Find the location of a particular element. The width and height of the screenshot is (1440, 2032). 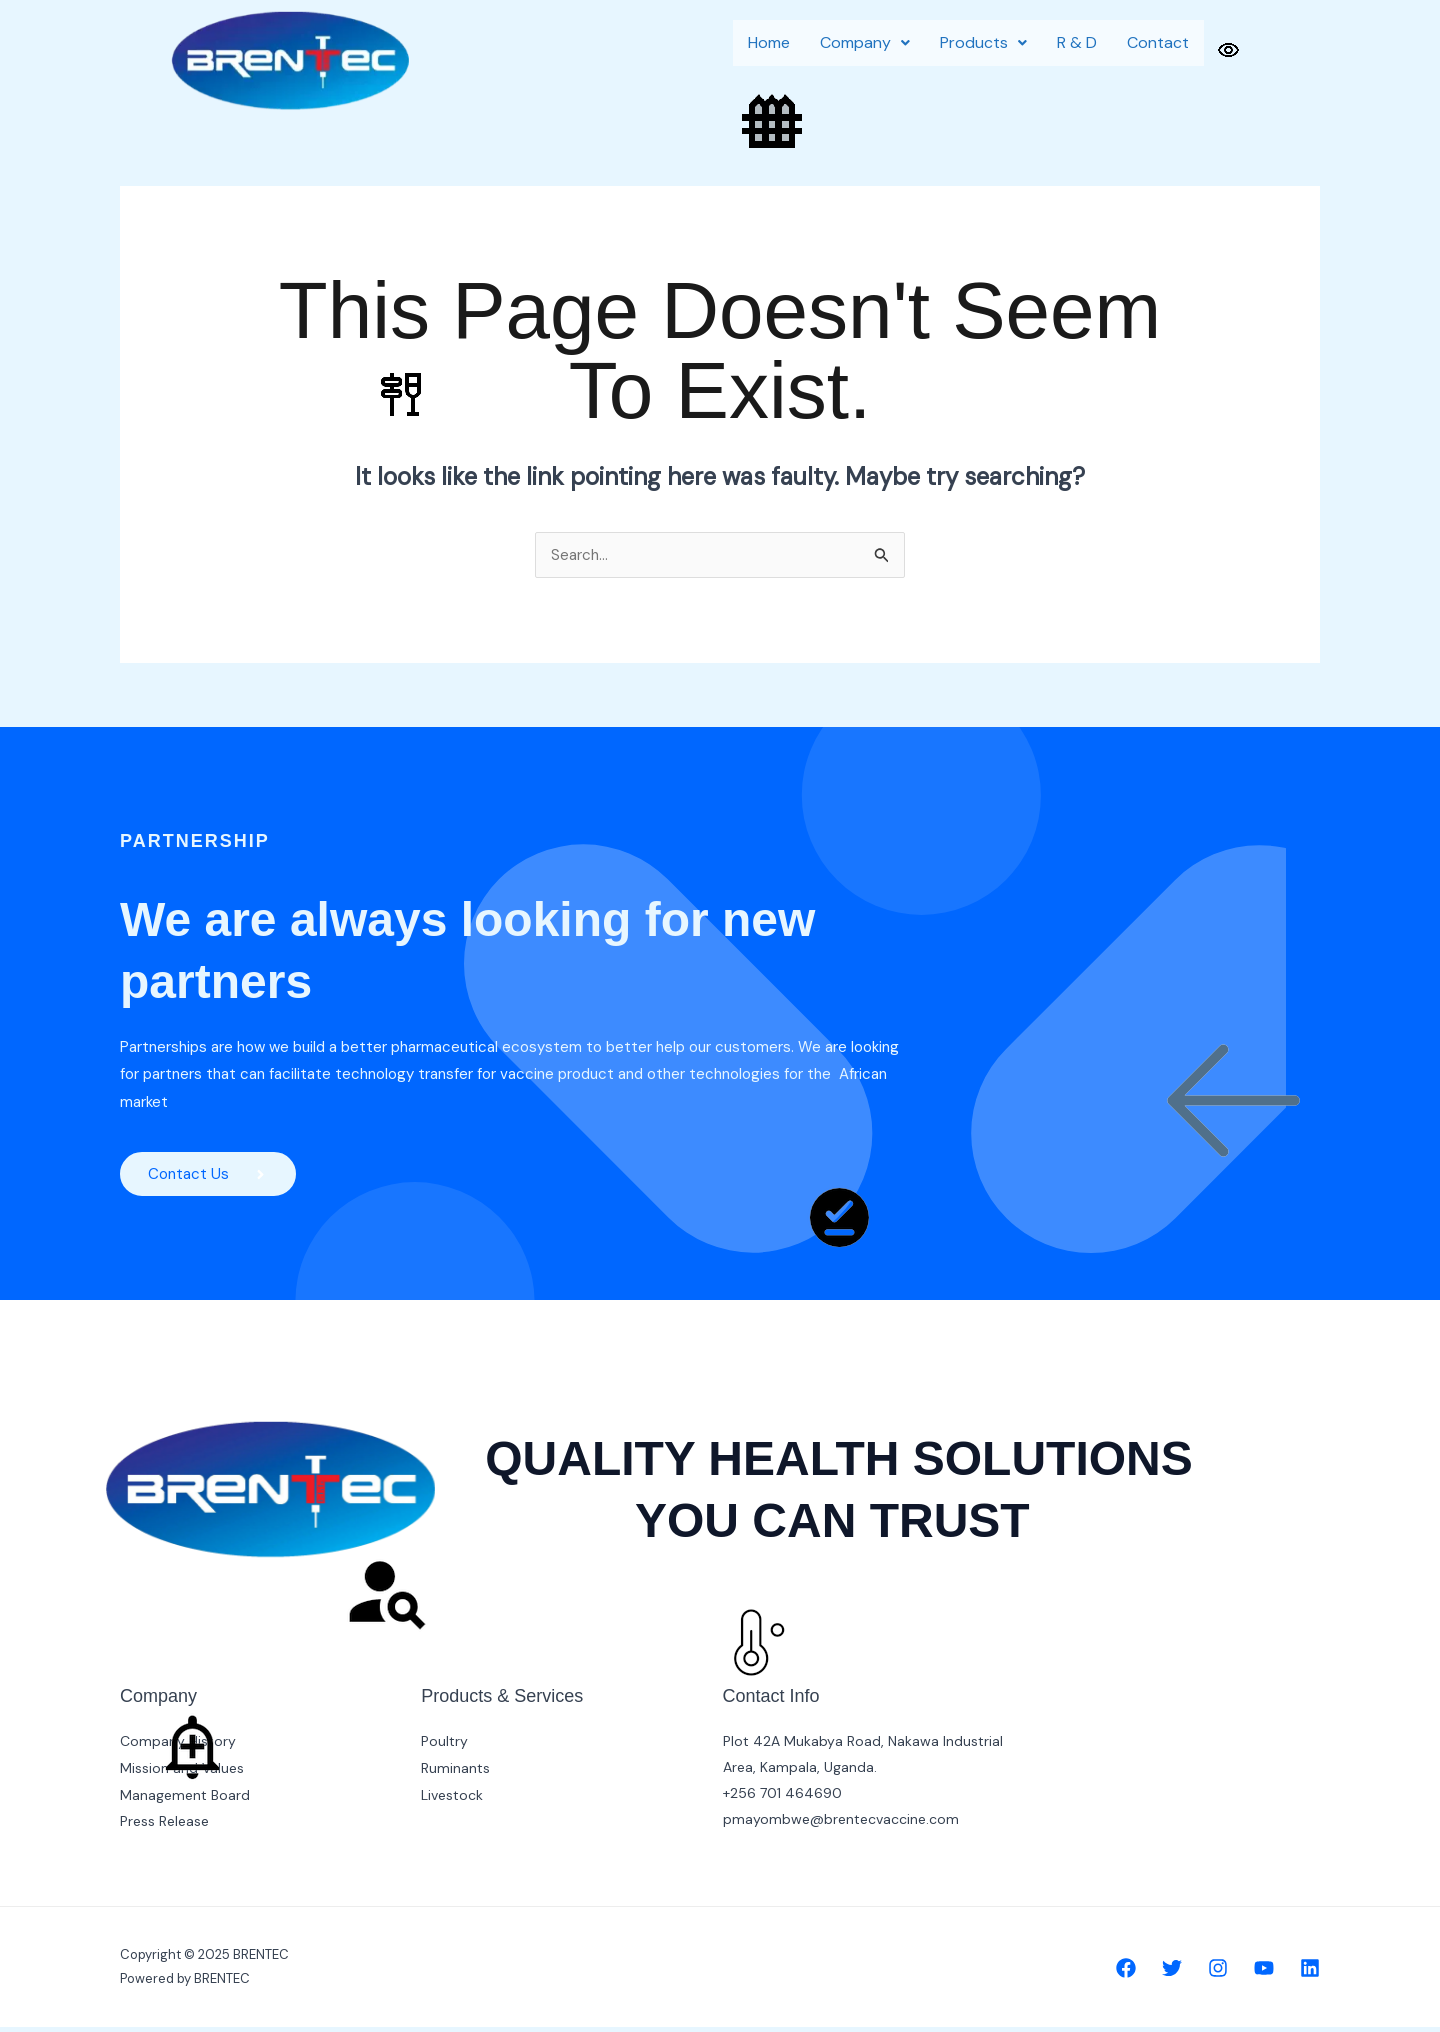

go back to the previous screen is located at coordinates (1233, 1100).